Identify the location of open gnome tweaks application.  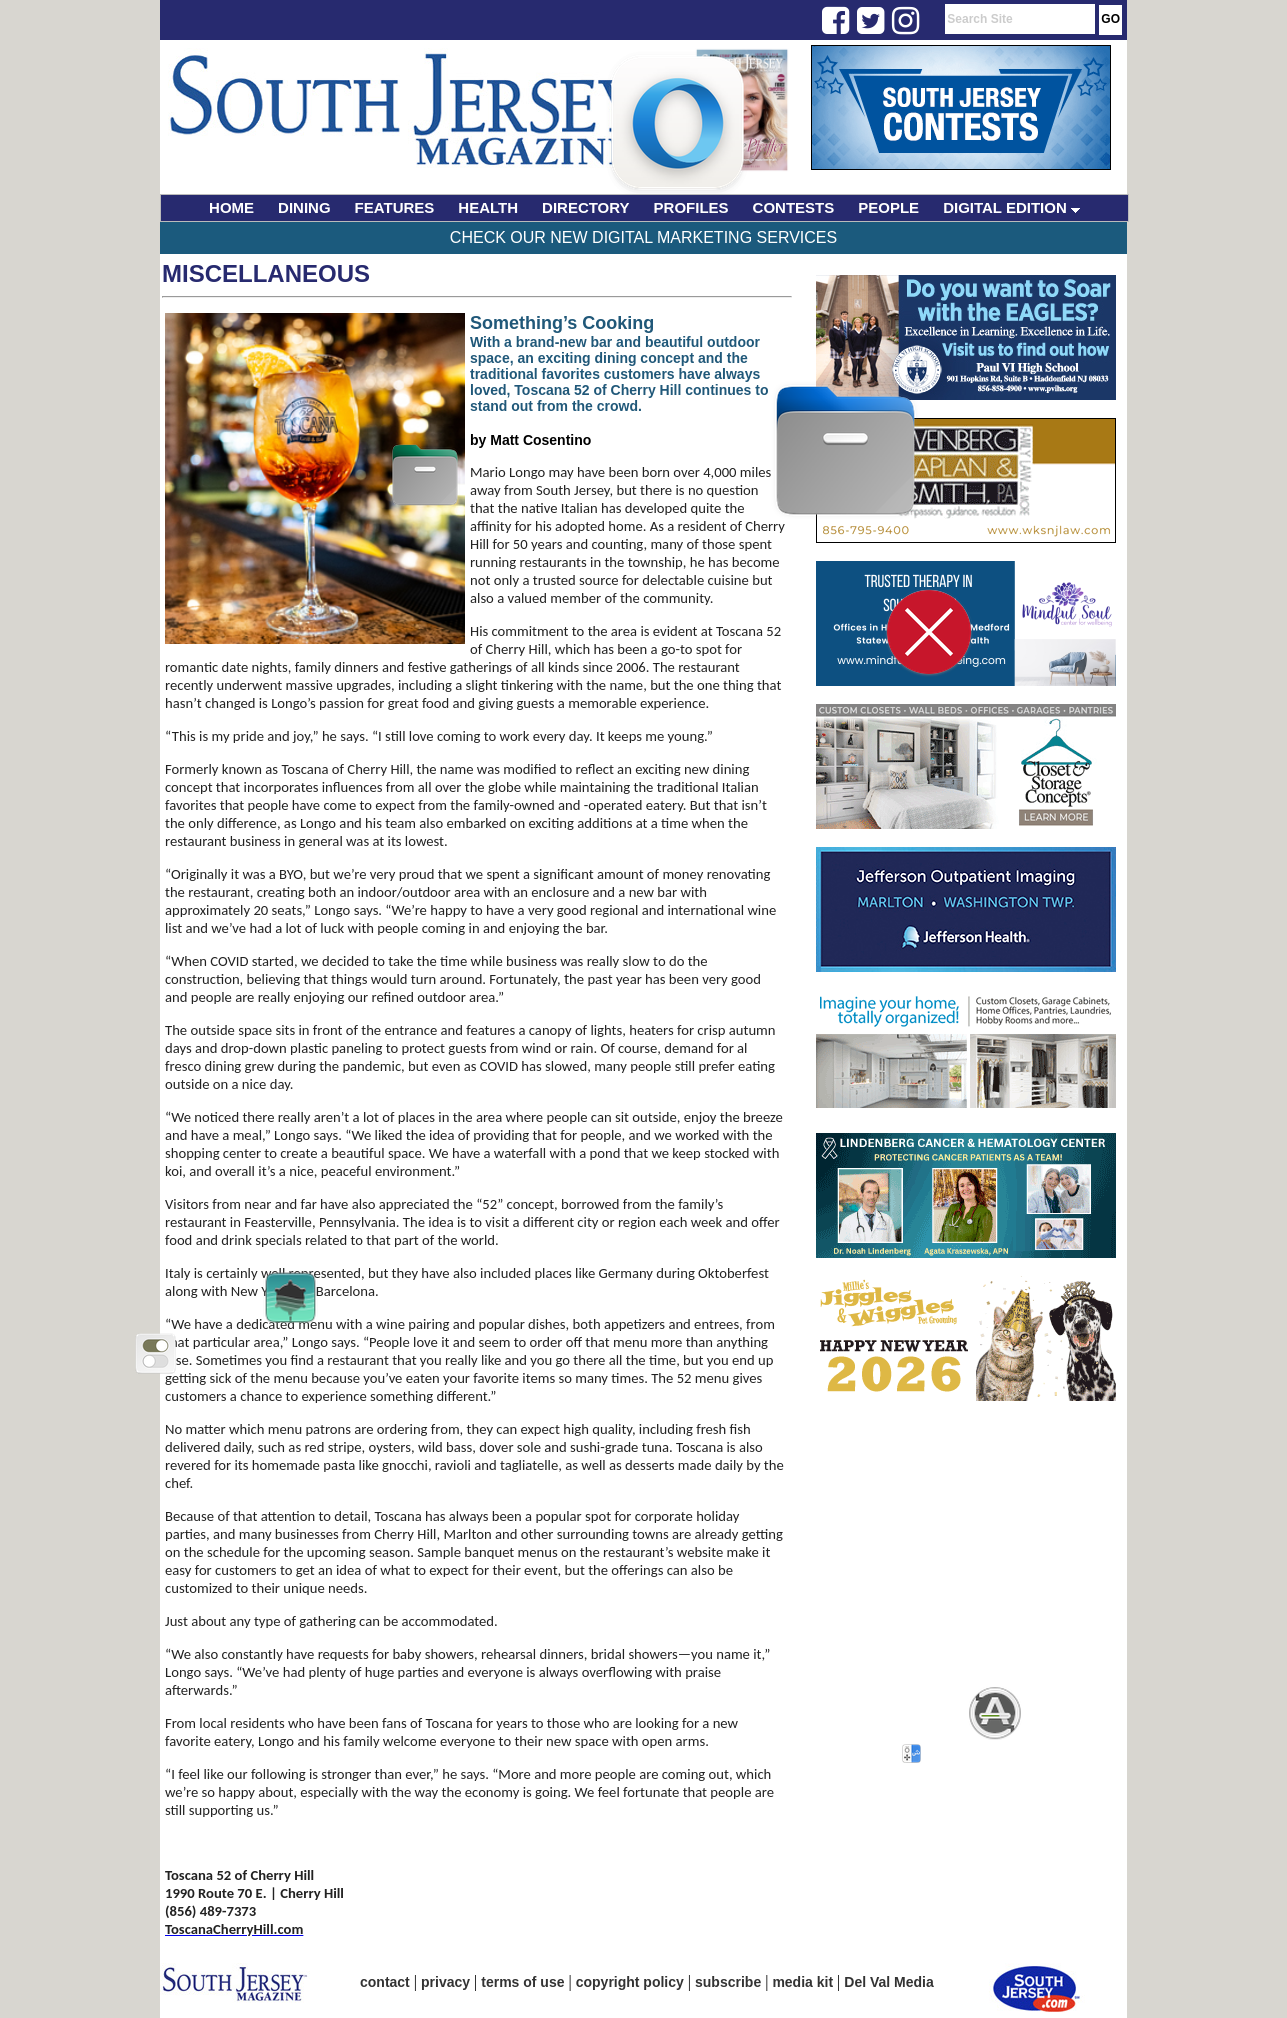
(155, 1353).